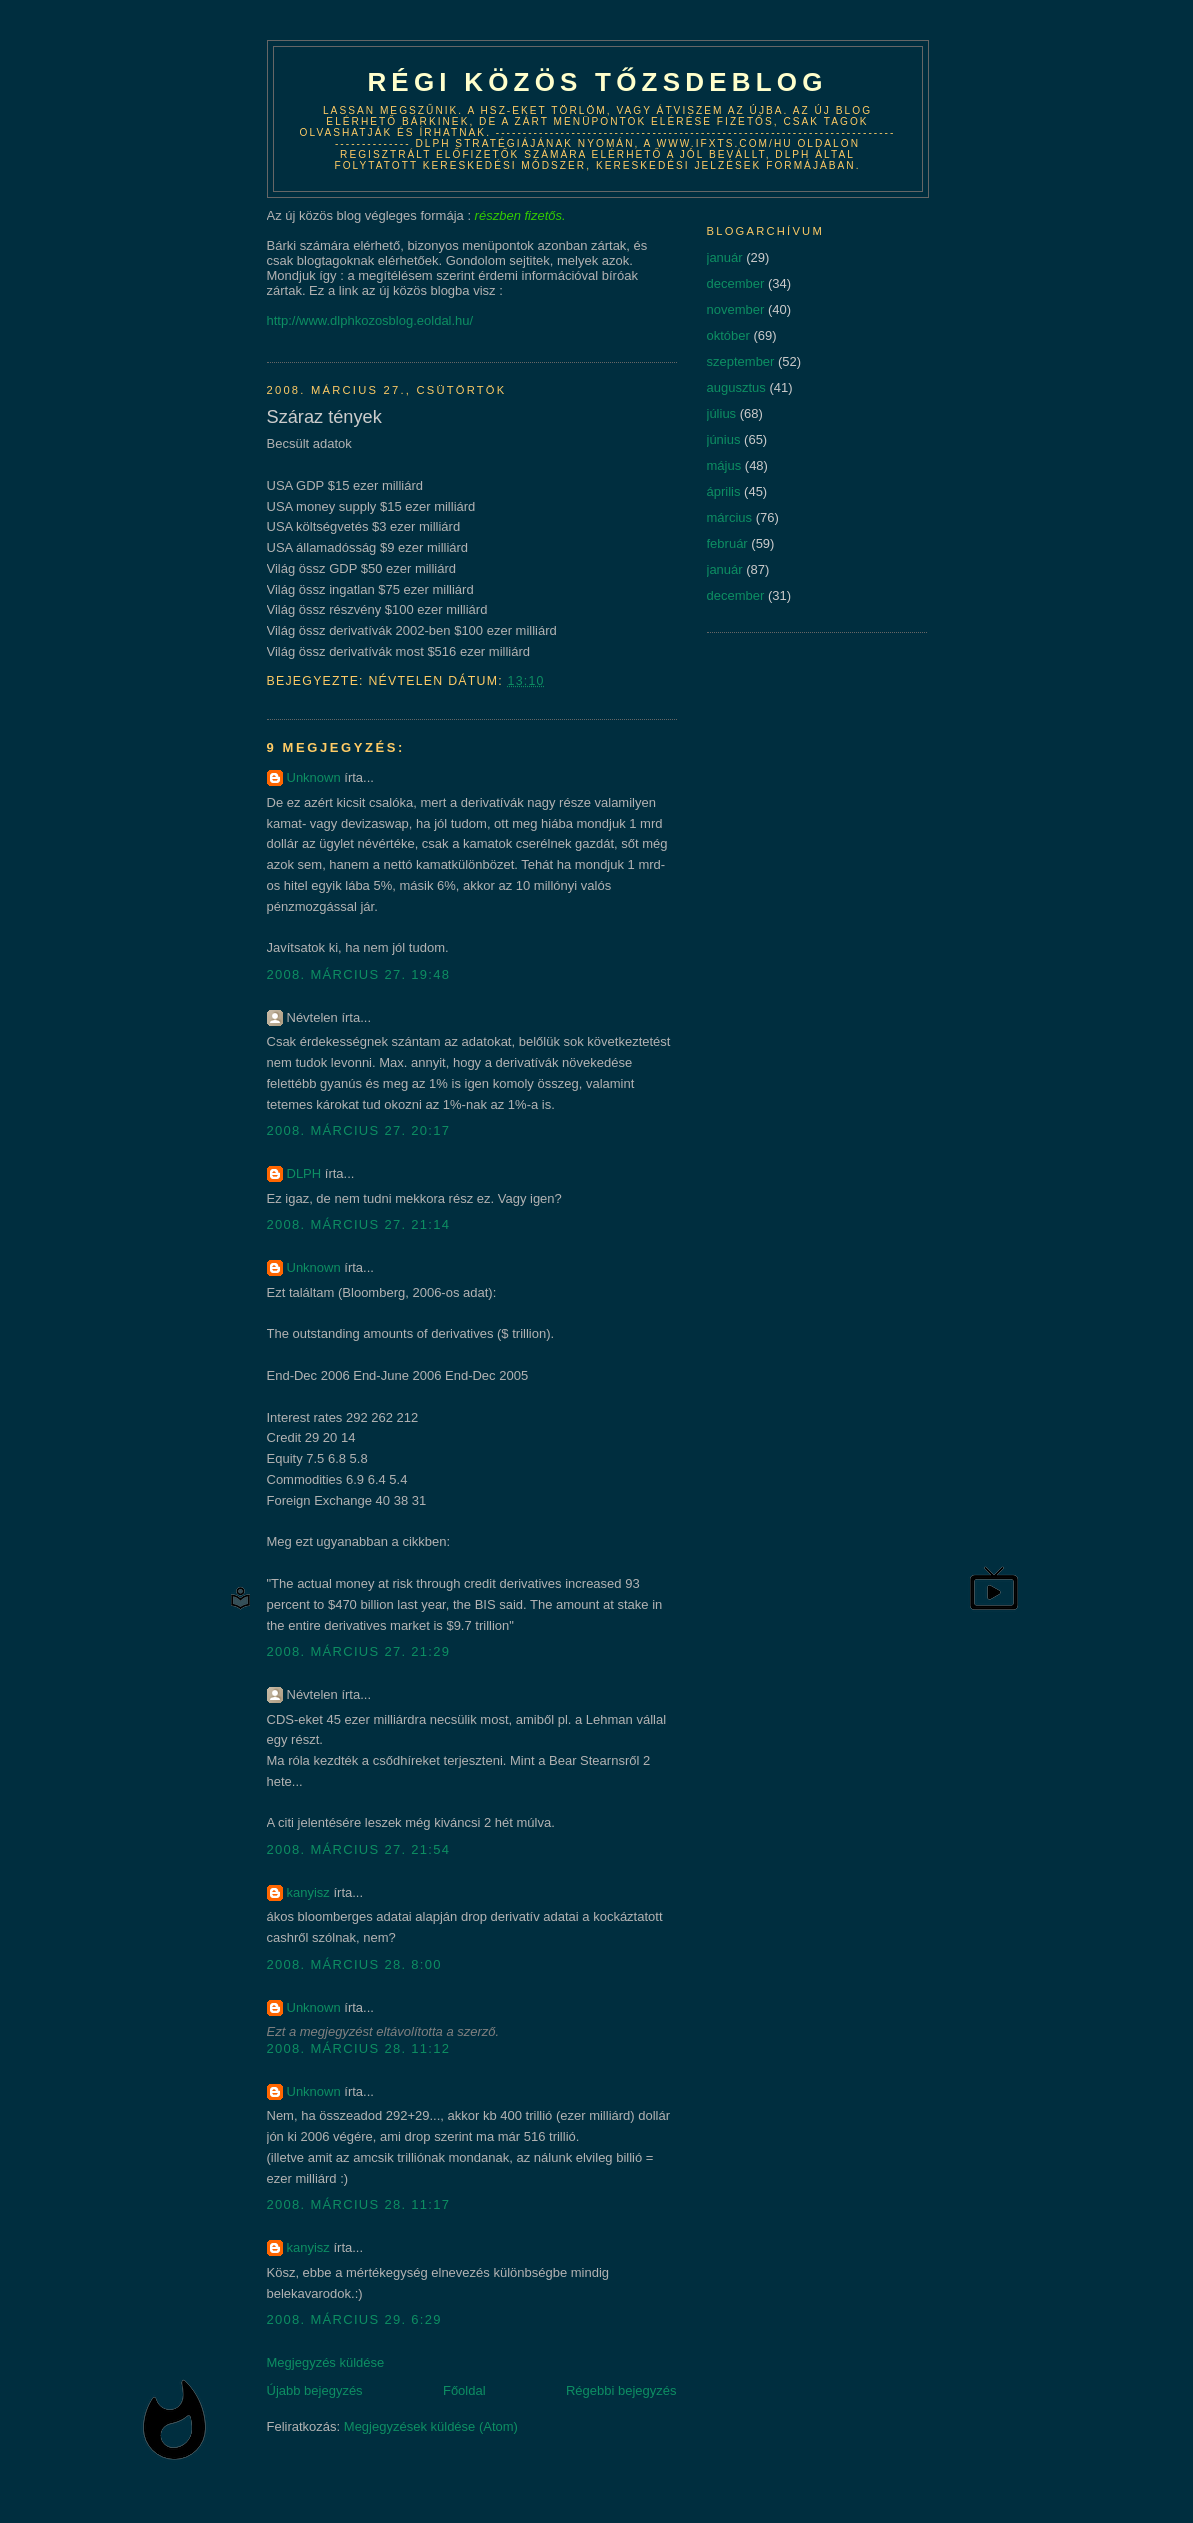  Describe the element at coordinates (174, 2420) in the screenshot. I see `view trending or popular content` at that location.